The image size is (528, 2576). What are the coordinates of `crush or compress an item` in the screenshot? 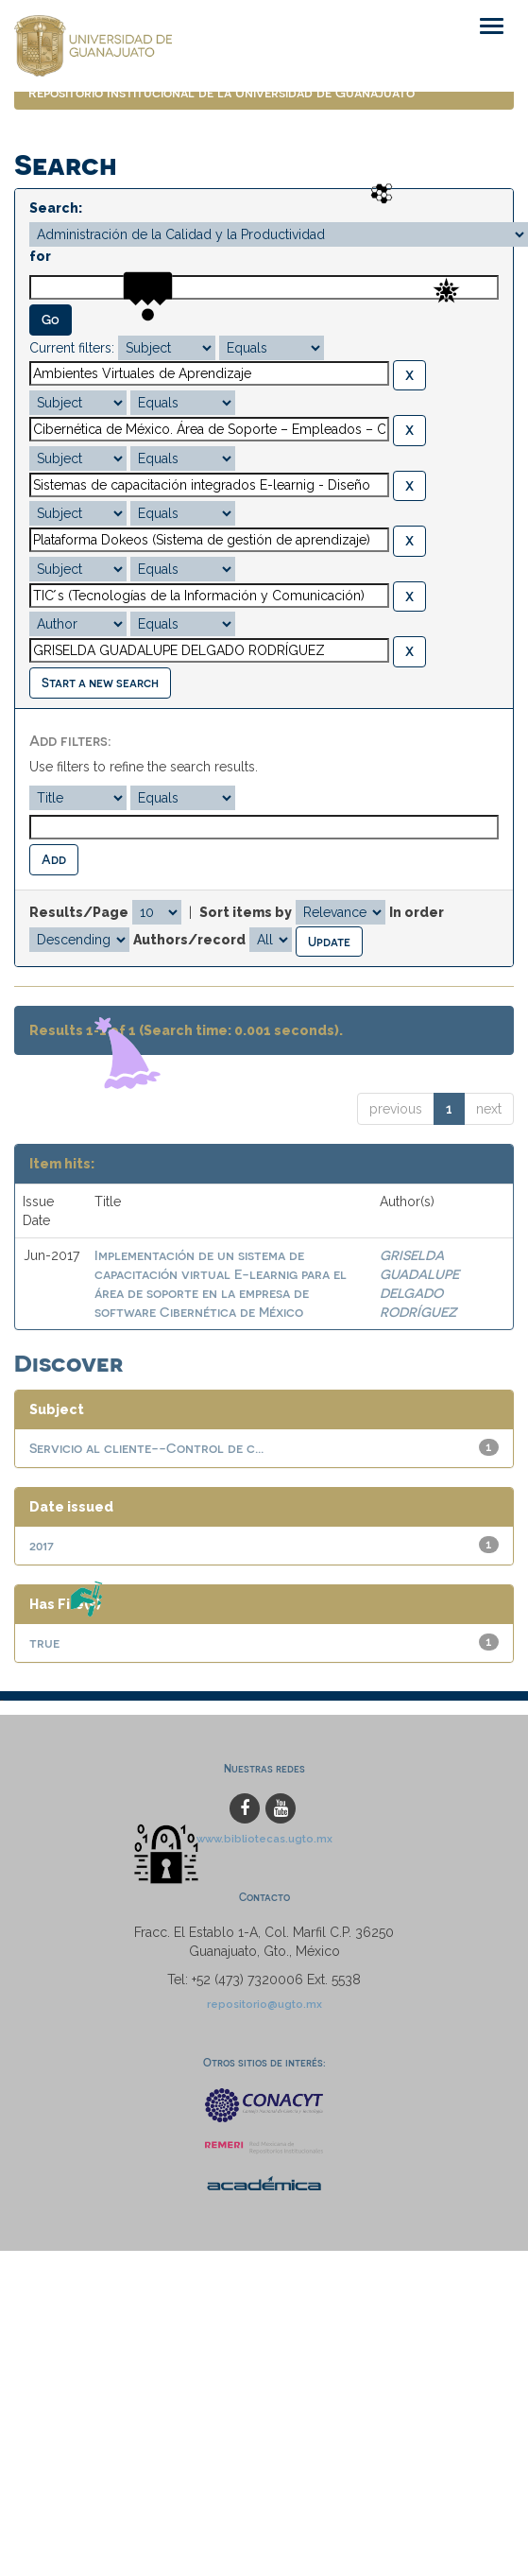 It's located at (147, 296).